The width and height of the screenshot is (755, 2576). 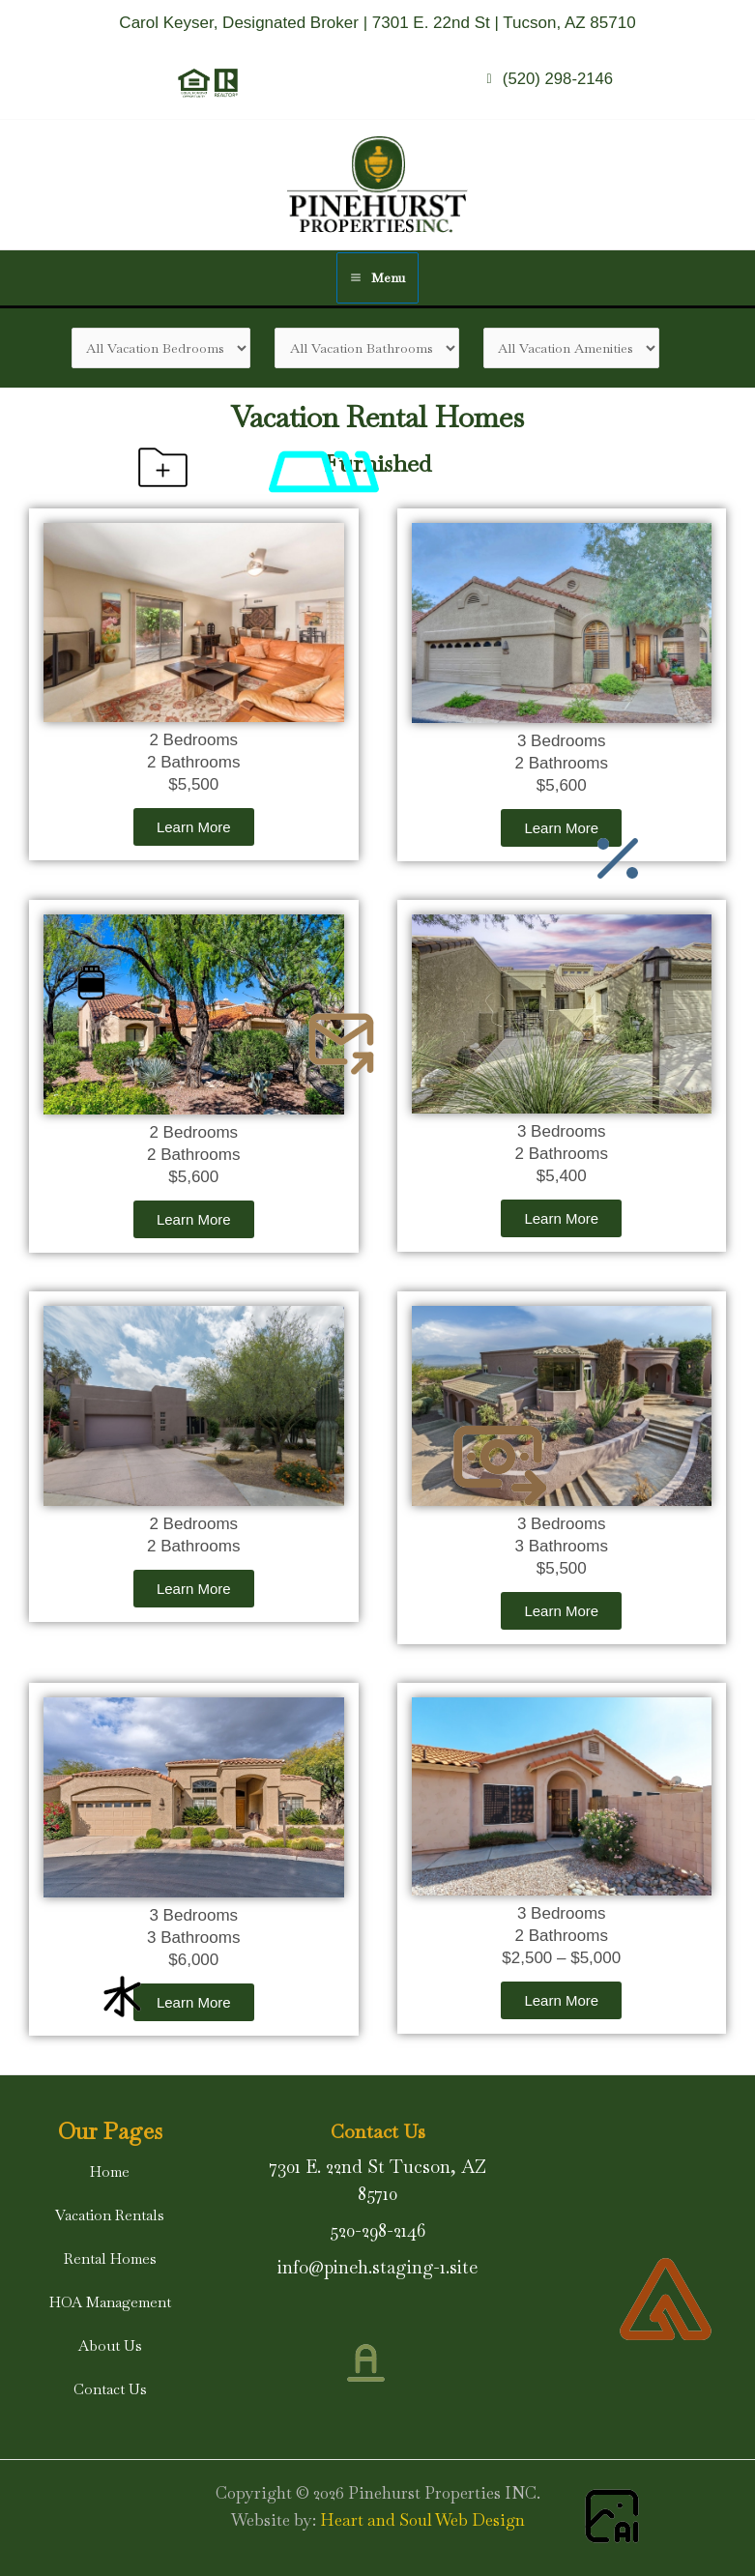 What do you see at coordinates (162, 466) in the screenshot?
I see `create a new folder` at bounding box center [162, 466].